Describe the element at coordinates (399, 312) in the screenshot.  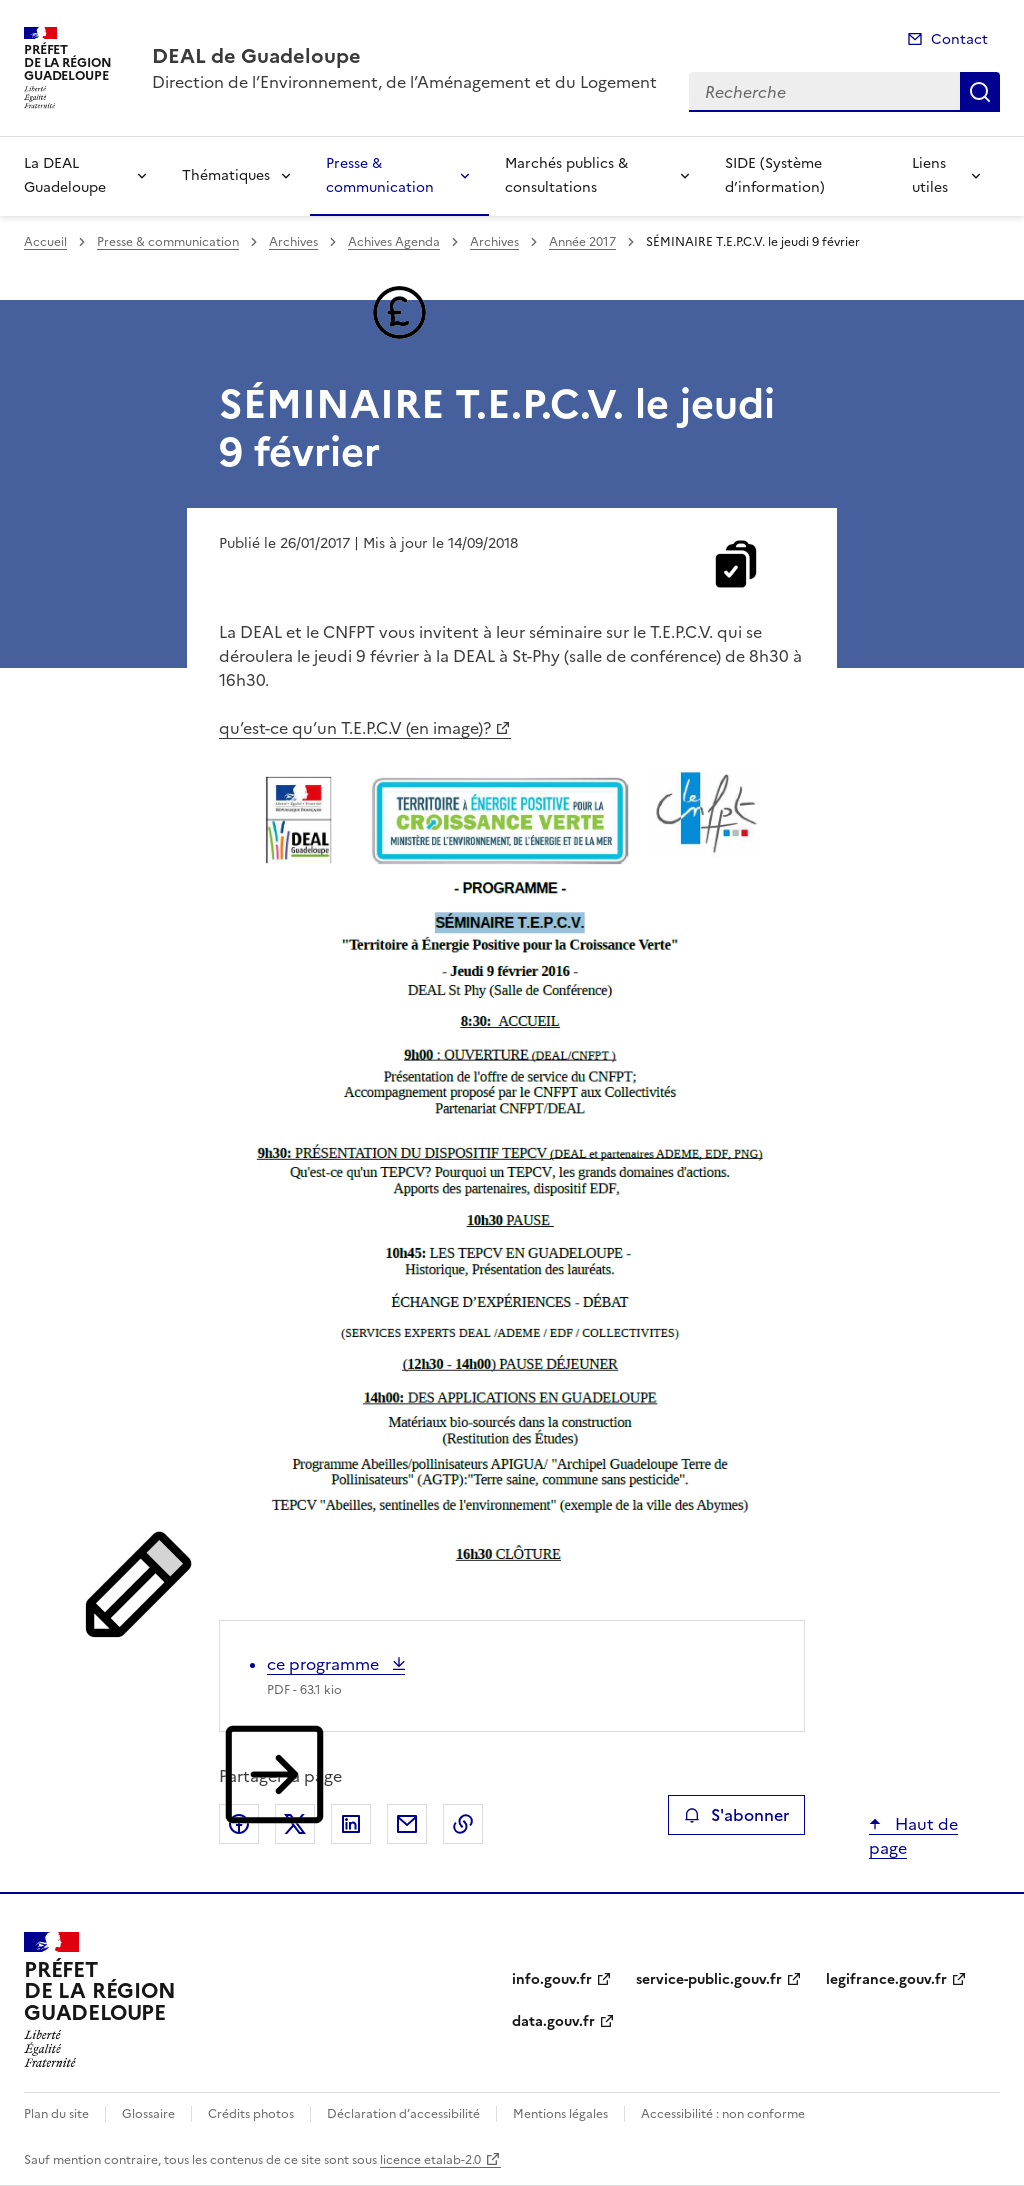
I see `view balance in british pounds` at that location.